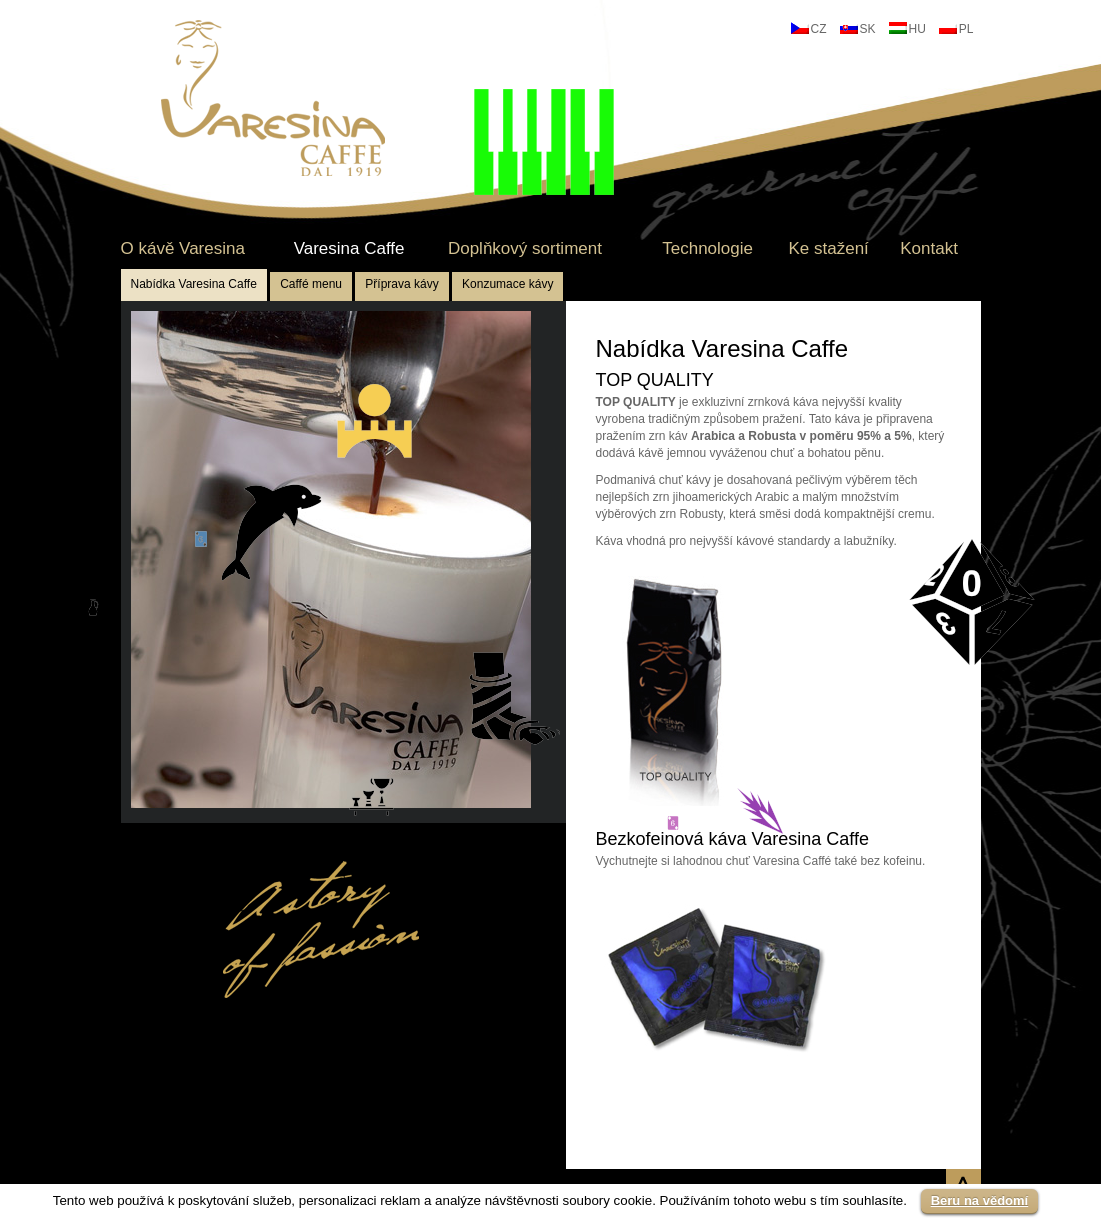  I want to click on travel to or view a bridge location, so click(374, 420).